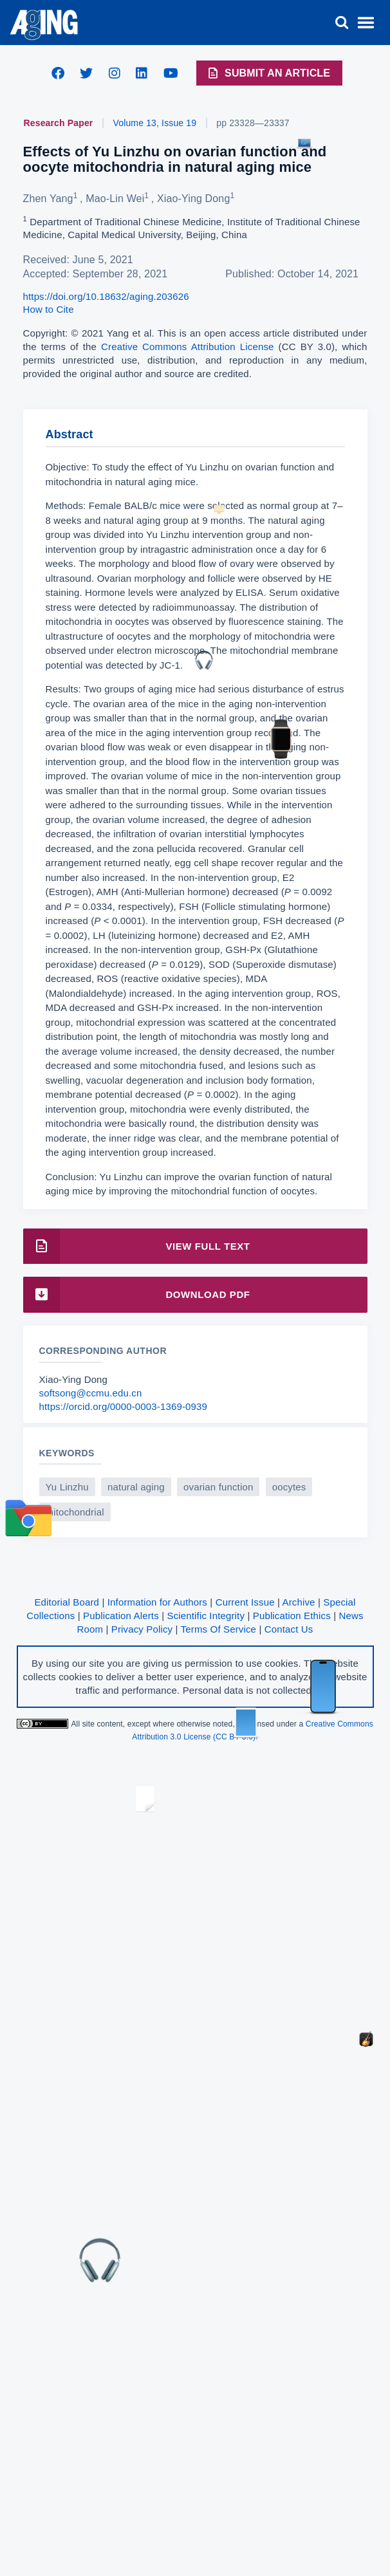 The image size is (390, 2576). What do you see at coordinates (281, 739) in the screenshot?
I see `apple watch device icon` at bounding box center [281, 739].